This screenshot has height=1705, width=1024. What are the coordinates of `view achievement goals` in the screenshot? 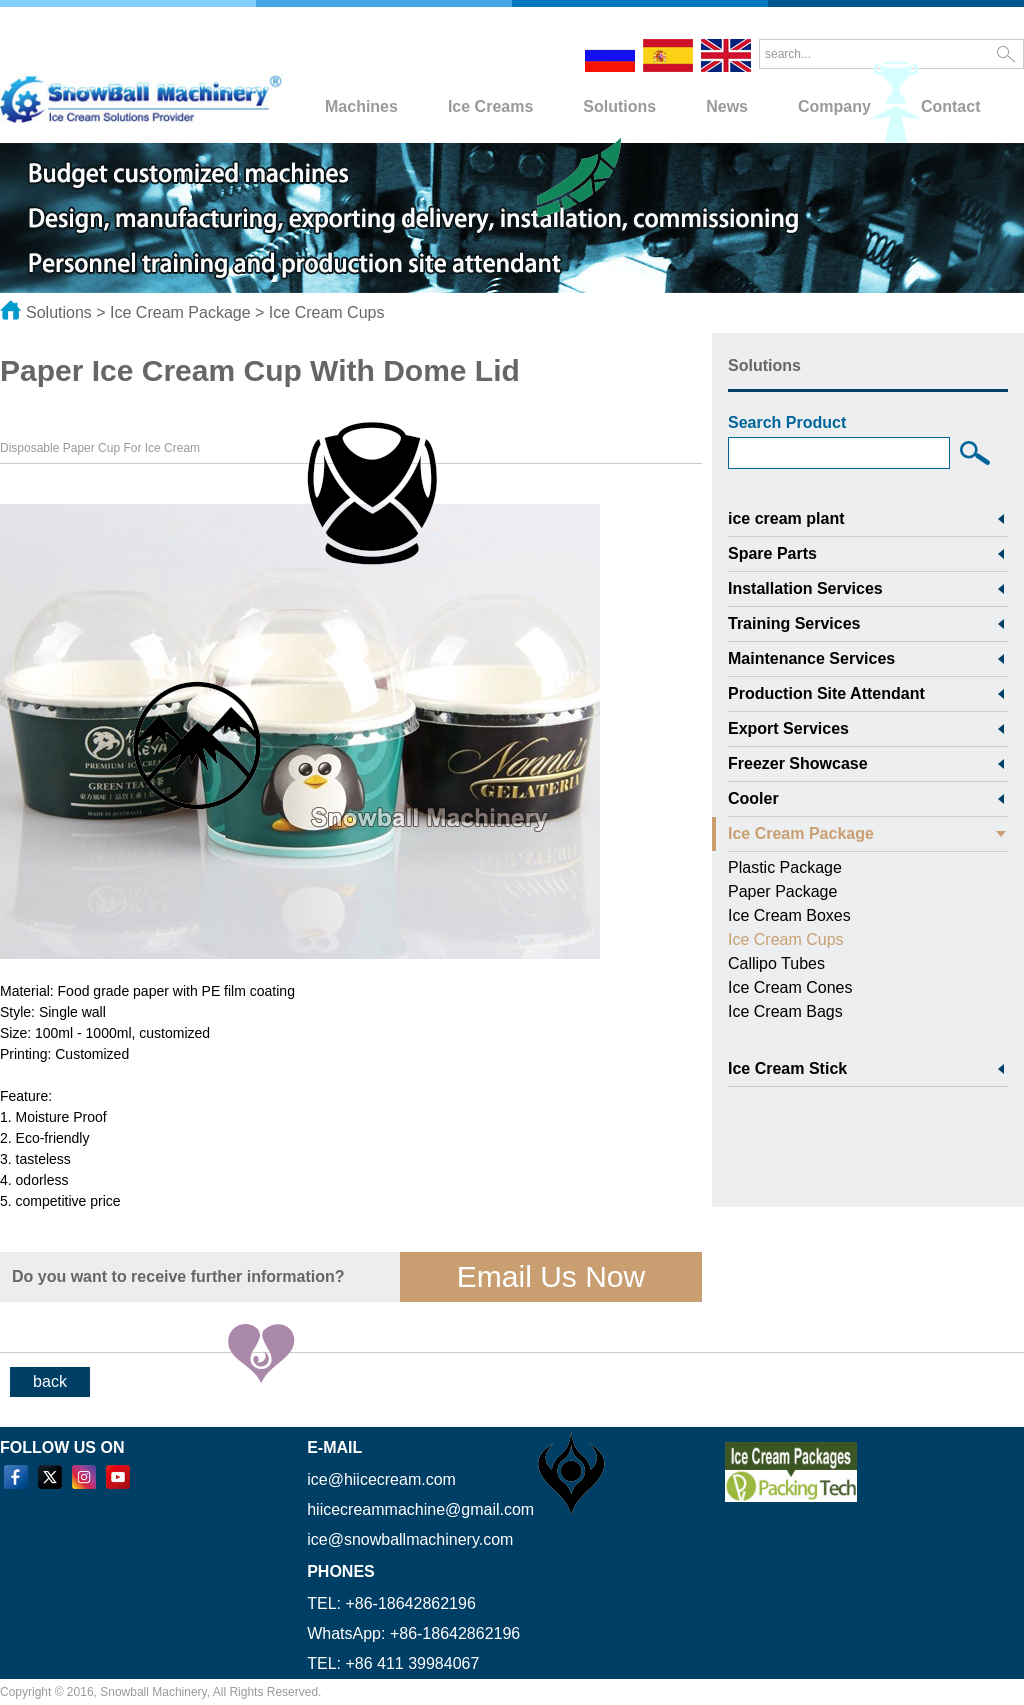 It's located at (896, 102).